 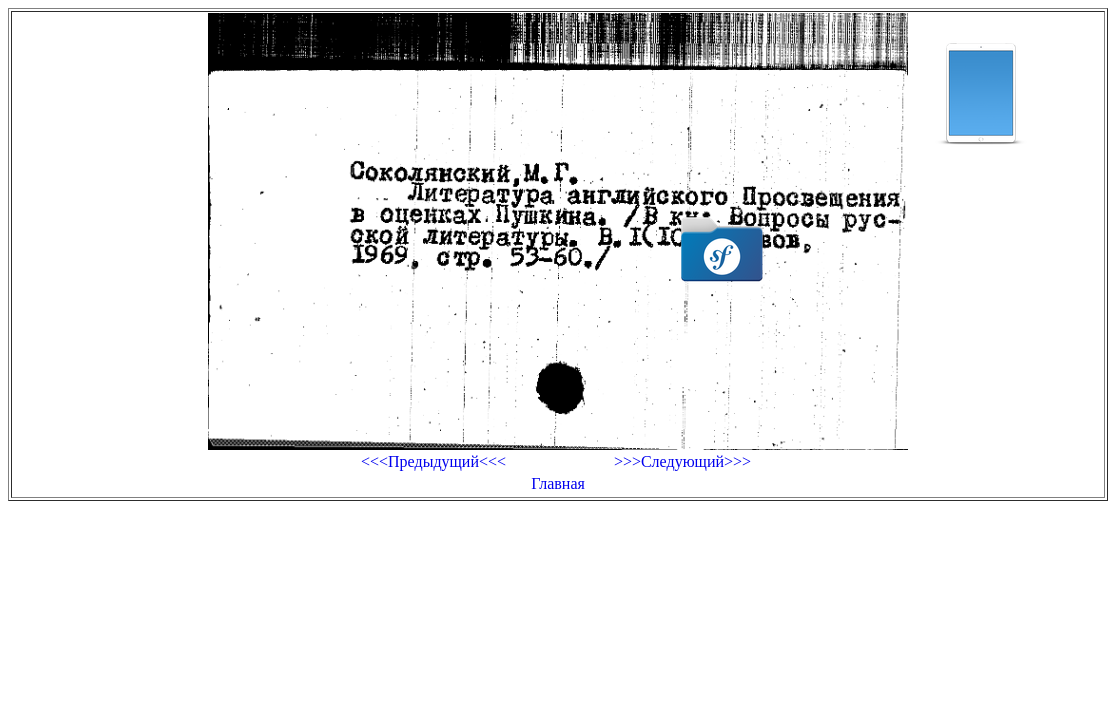 I want to click on folder containing symfony framework project files, so click(x=721, y=251).